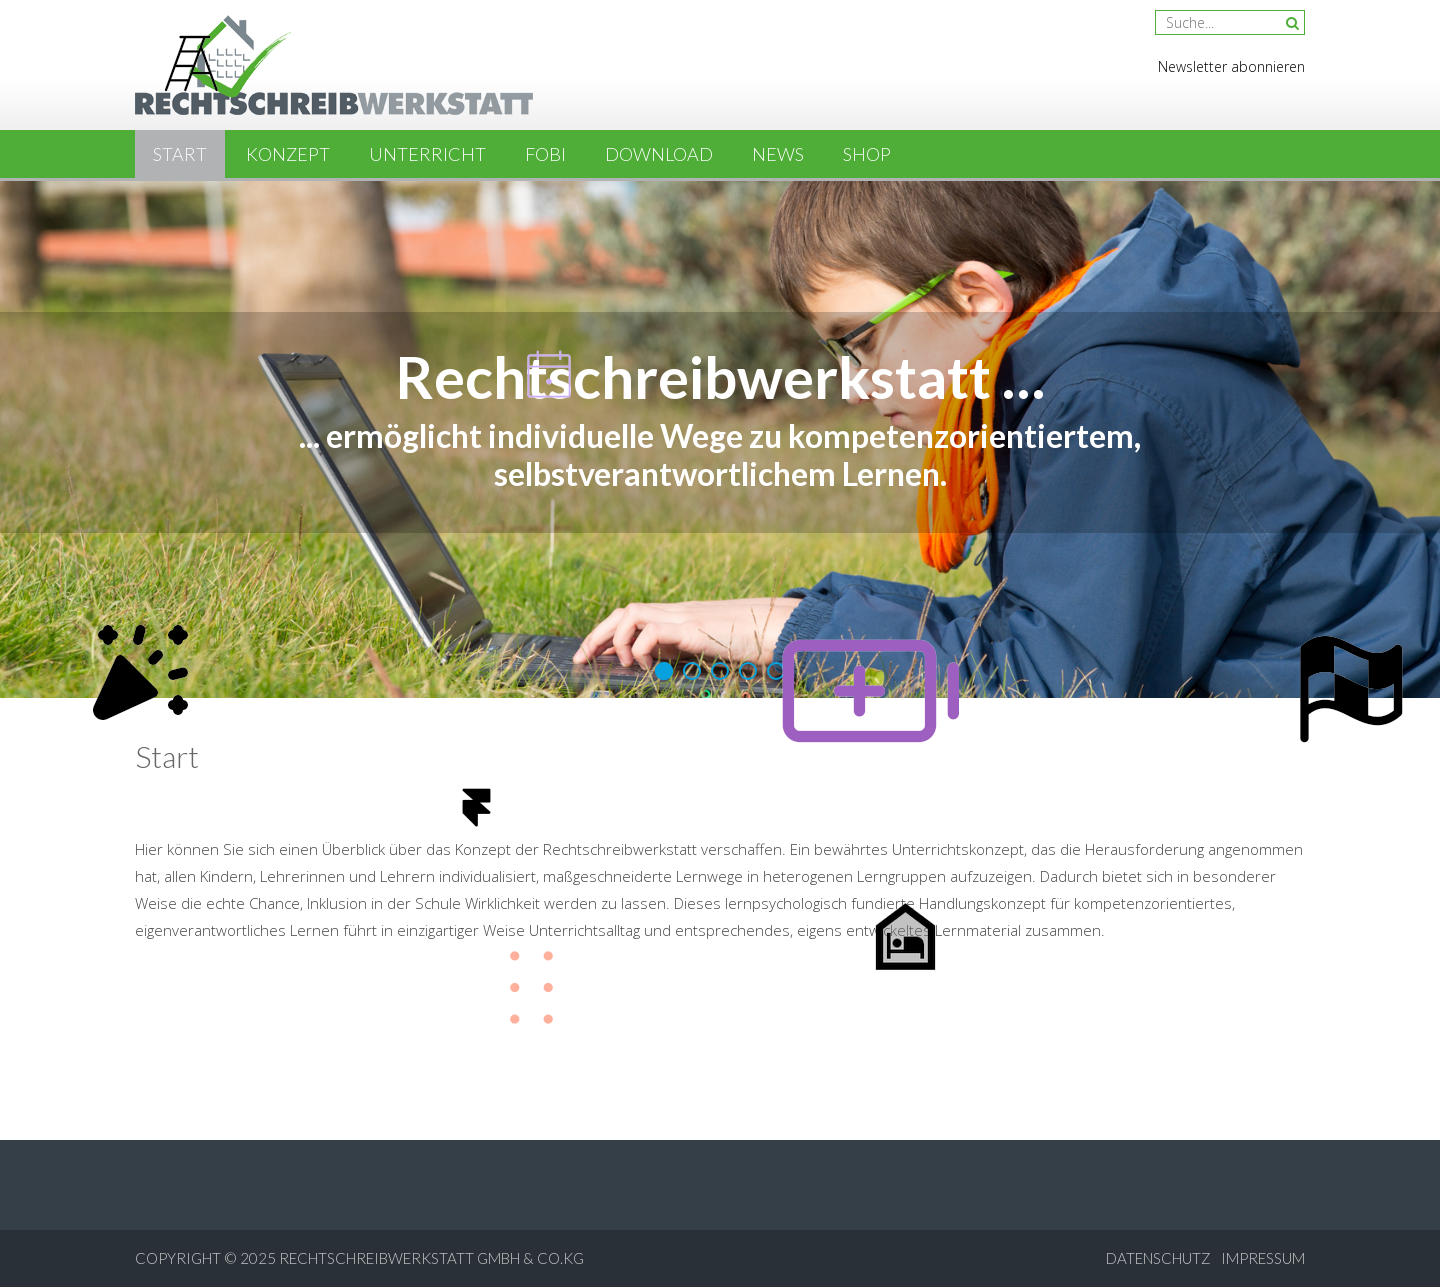  I want to click on find overnight shelter or emergency housing, so click(905, 936).